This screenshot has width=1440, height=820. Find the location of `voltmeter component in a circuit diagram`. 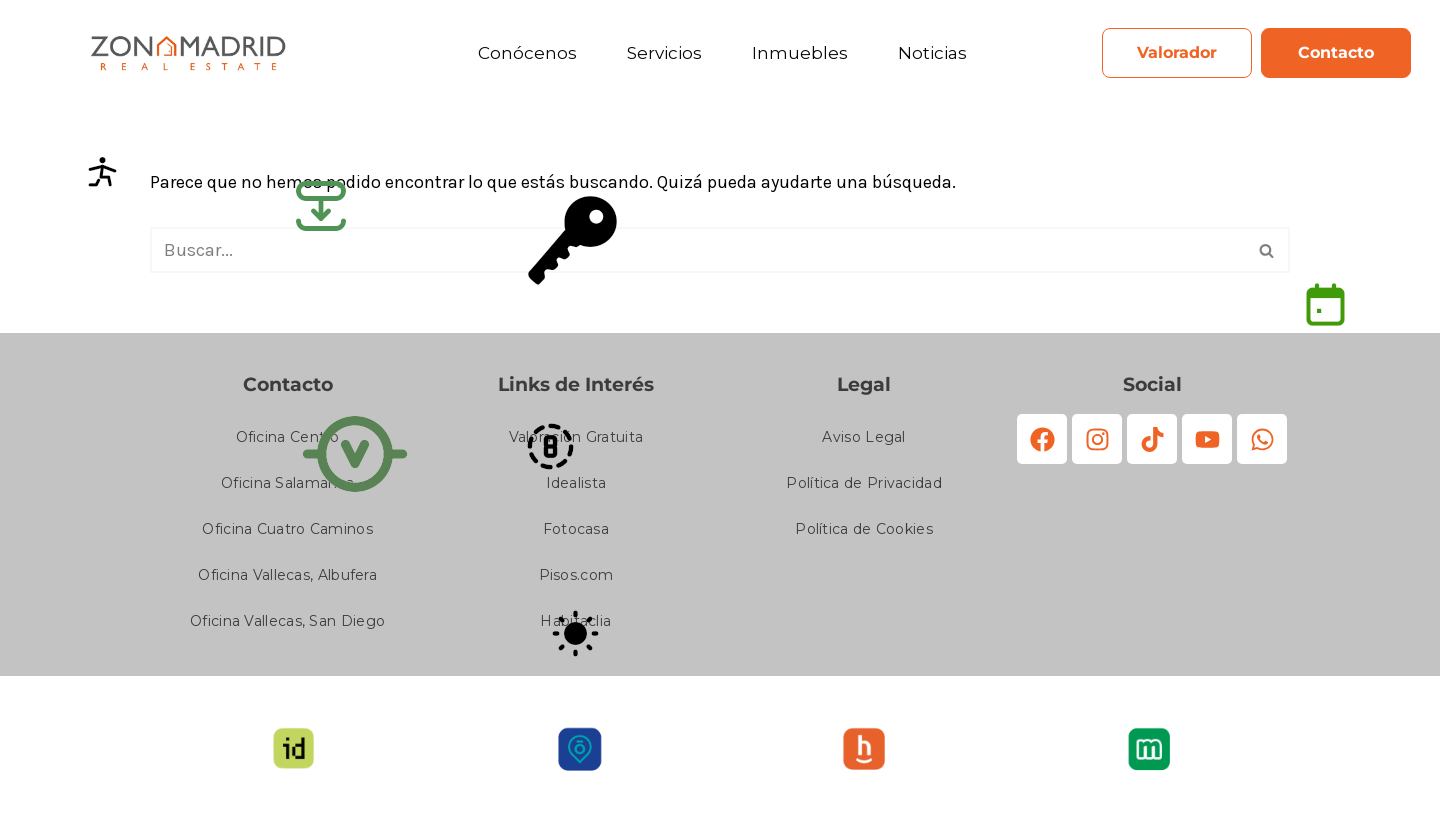

voltmeter component in a circuit diagram is located at coordinates (355, 454).